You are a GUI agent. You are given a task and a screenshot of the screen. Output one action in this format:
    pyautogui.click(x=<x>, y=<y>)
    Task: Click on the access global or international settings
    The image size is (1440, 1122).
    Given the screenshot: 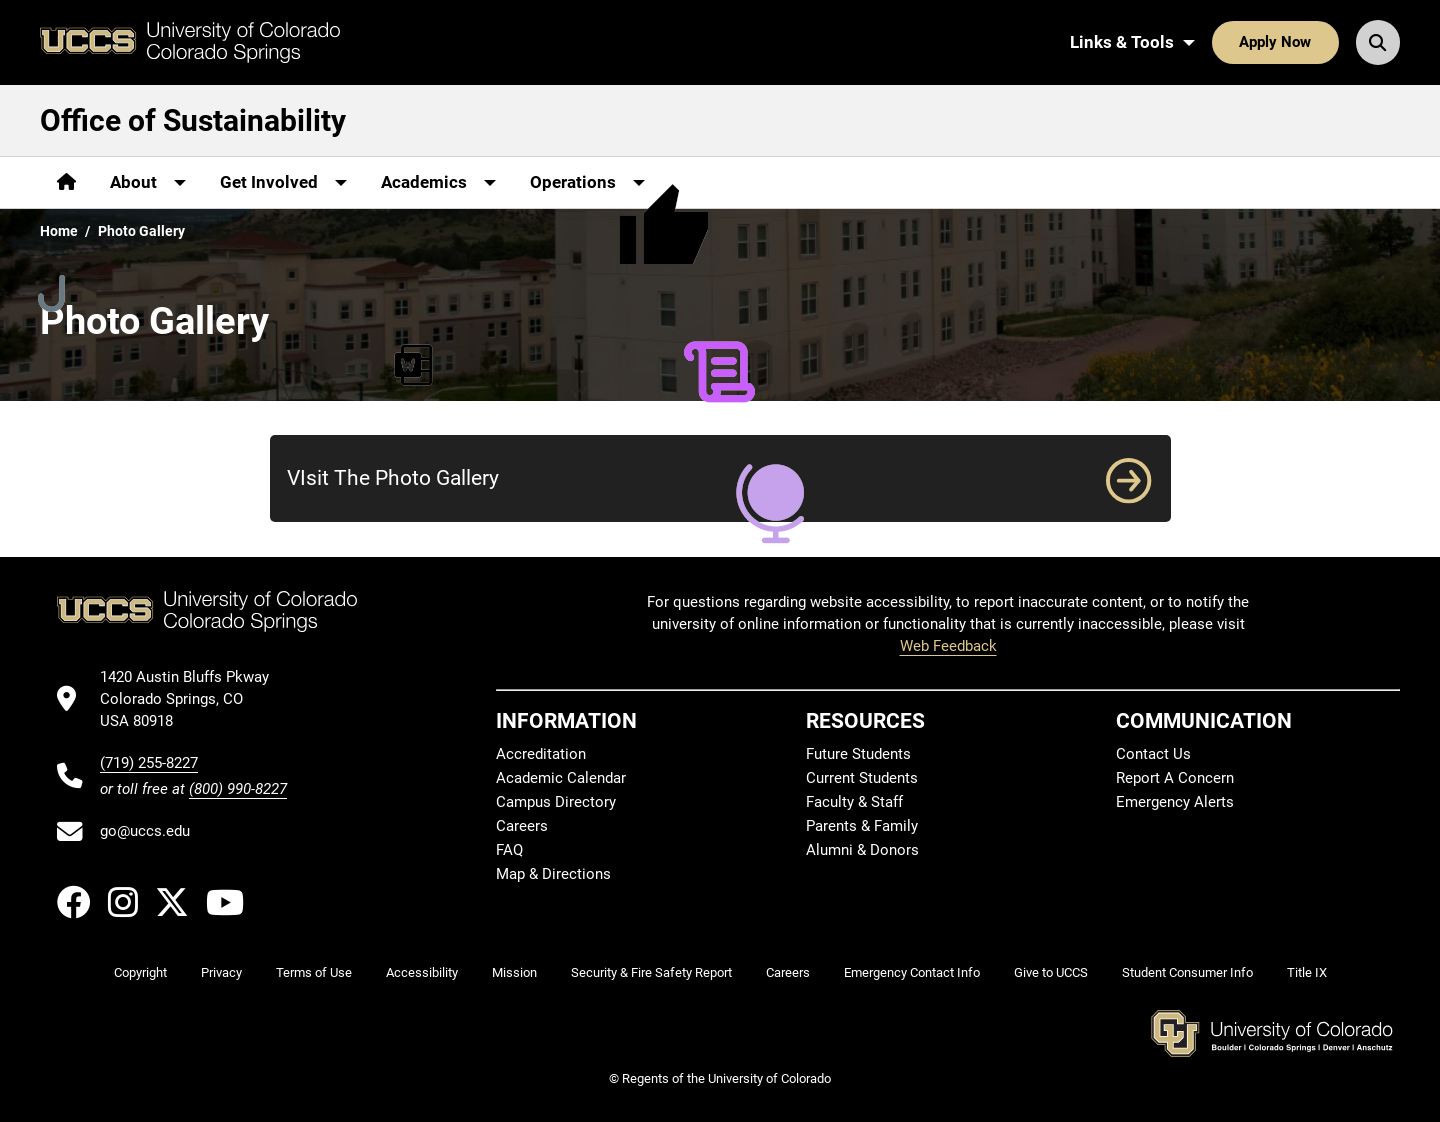 What is the action you would take?
    pyautogui.click(x=773, y=501)
    